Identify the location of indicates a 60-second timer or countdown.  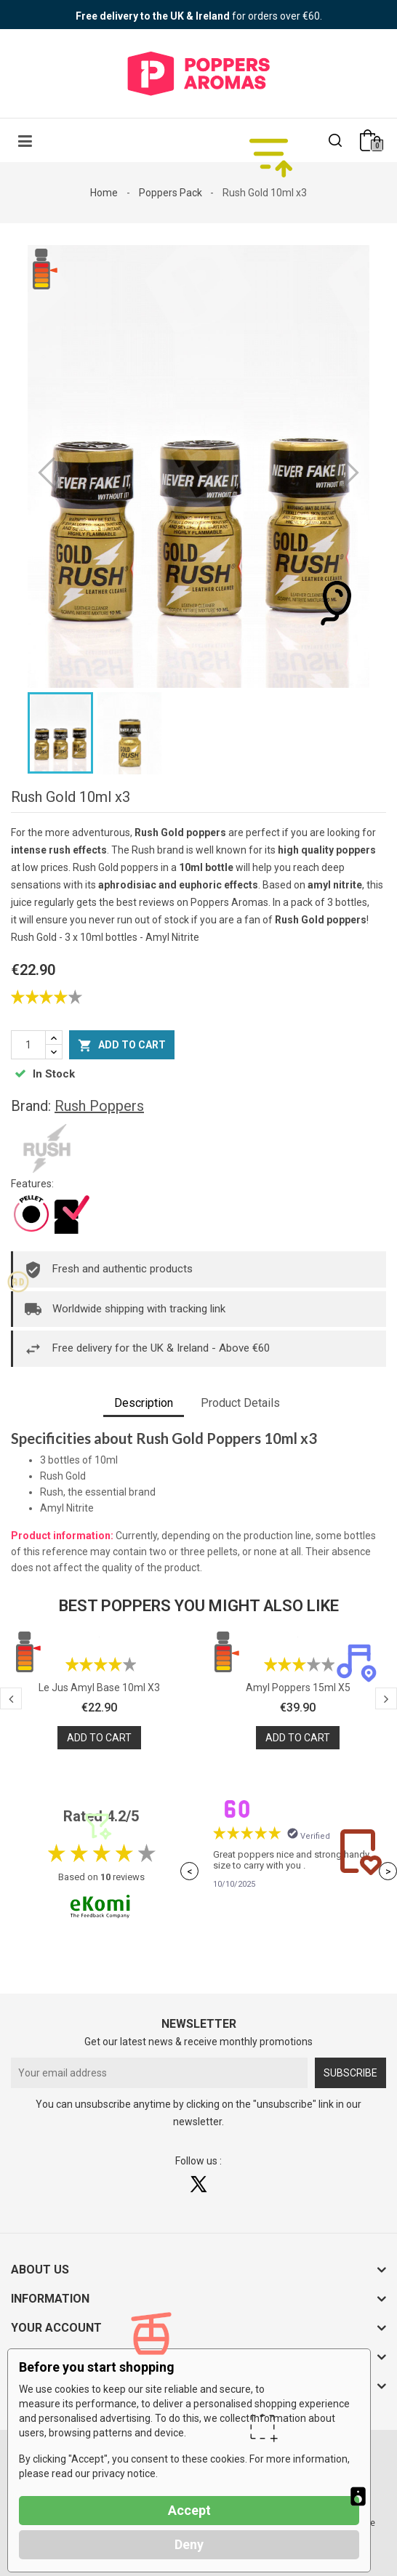
(237, 1809).